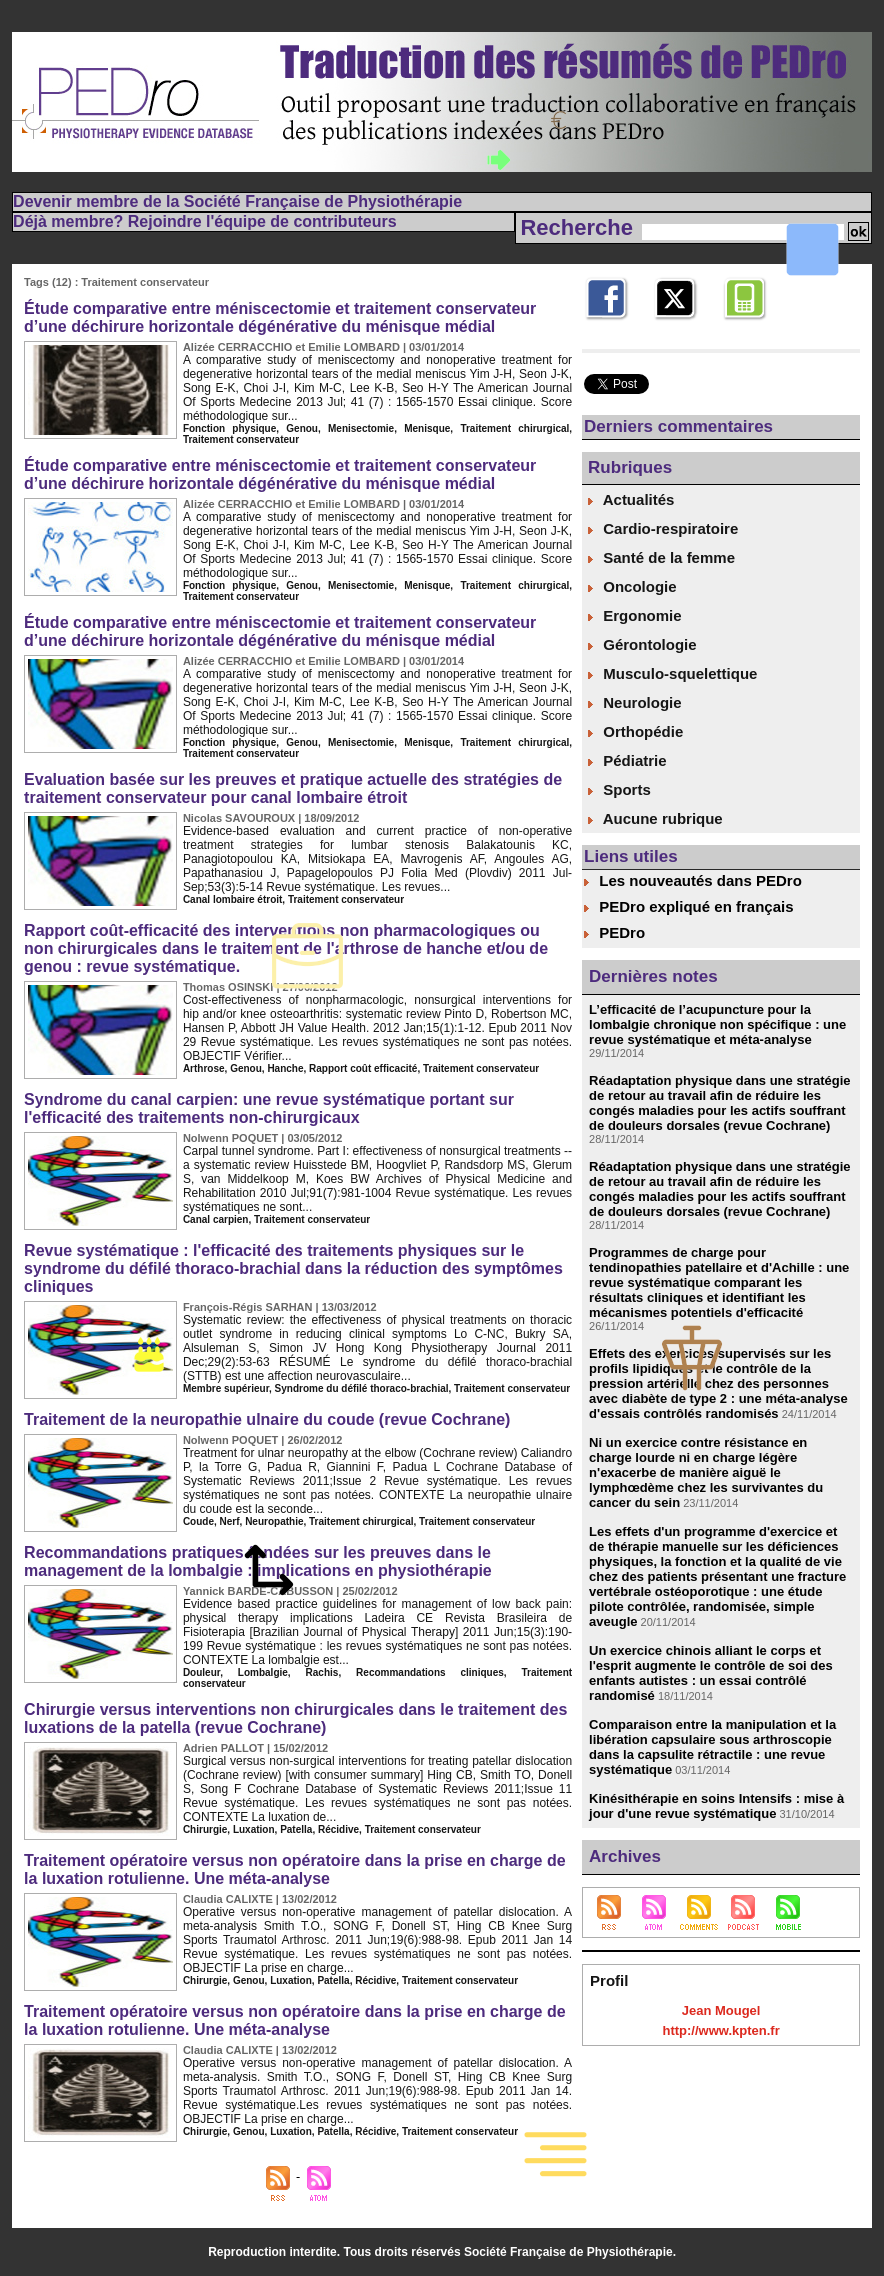 The image size is (884, 2276). I want to click on view prices in euros, so click(560, 120).